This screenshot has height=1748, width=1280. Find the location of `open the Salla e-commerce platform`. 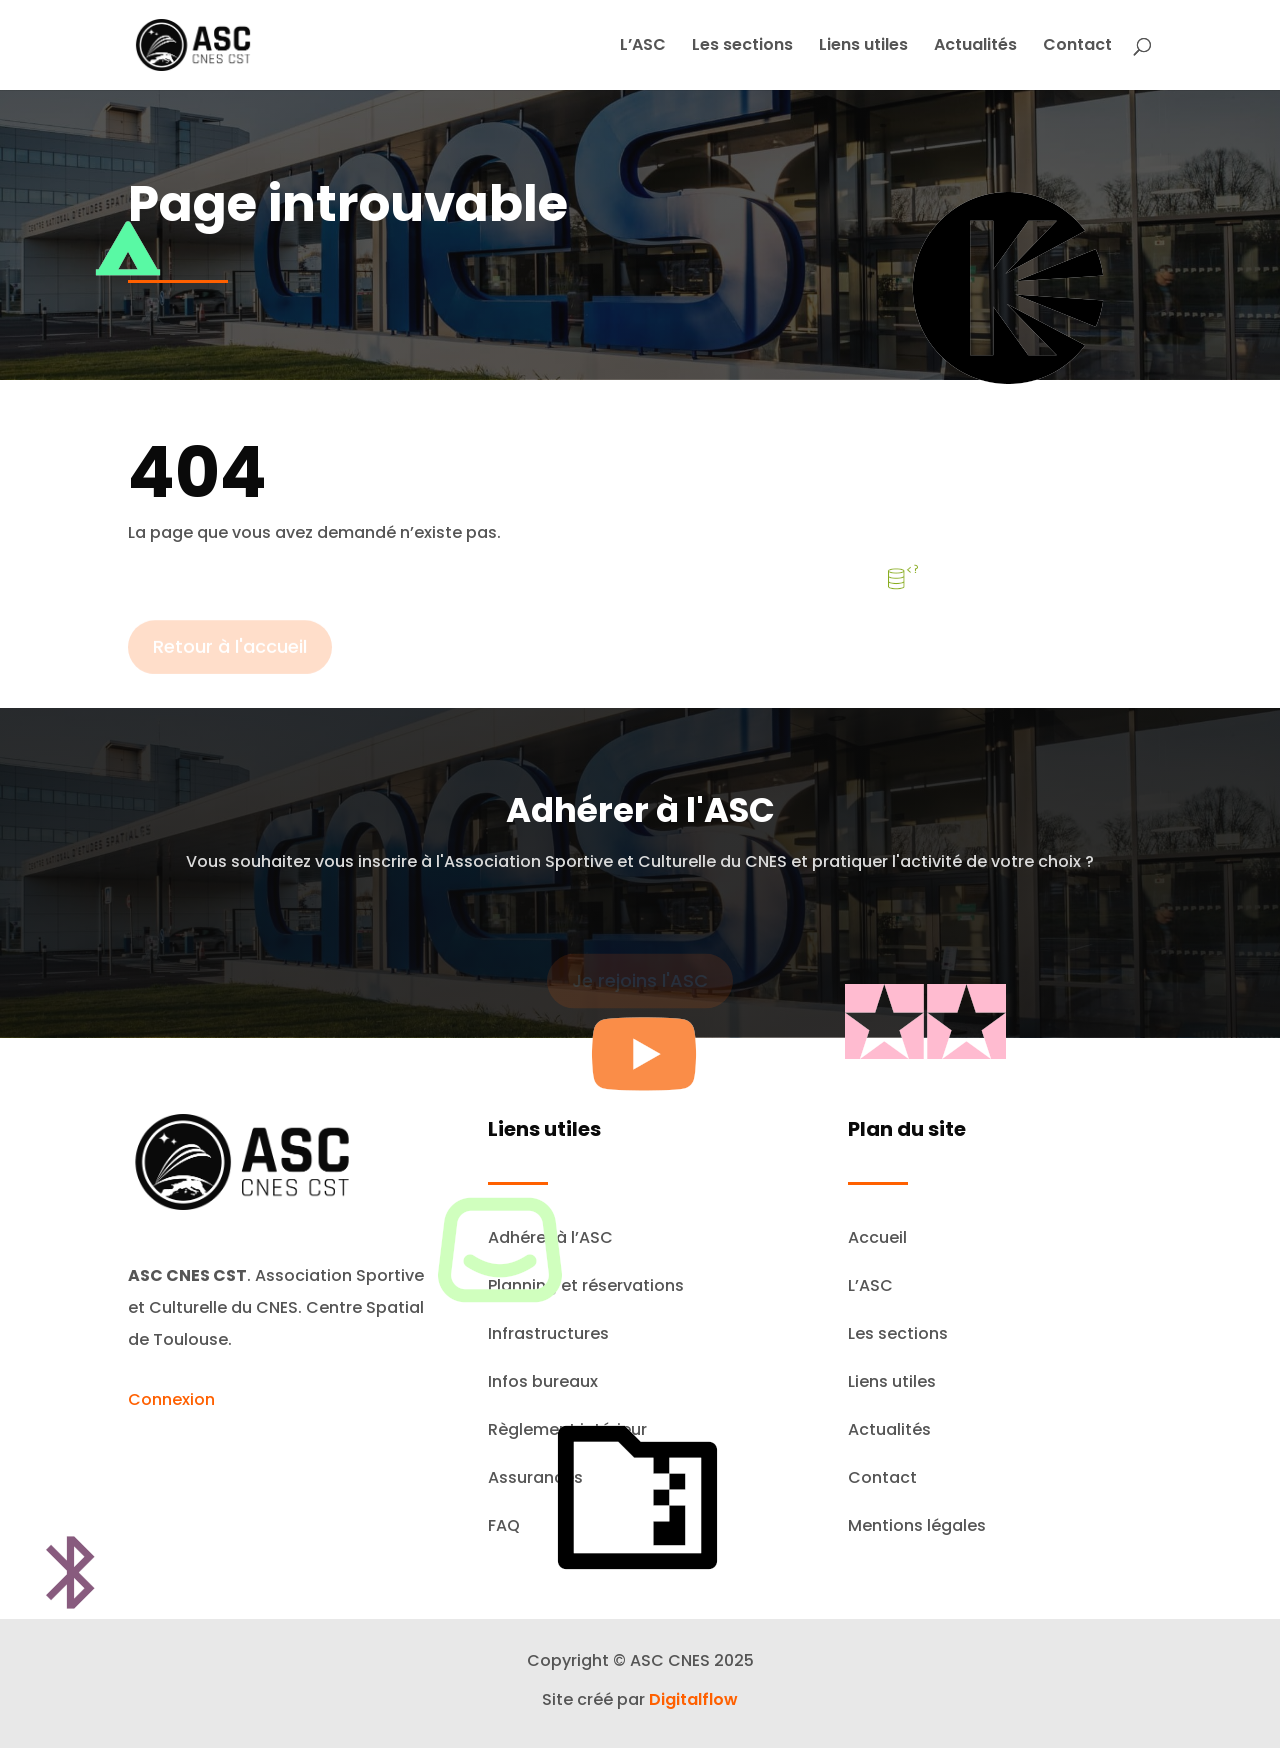

open the Salla e-commerce platform is located at coordinates (500, 1250).